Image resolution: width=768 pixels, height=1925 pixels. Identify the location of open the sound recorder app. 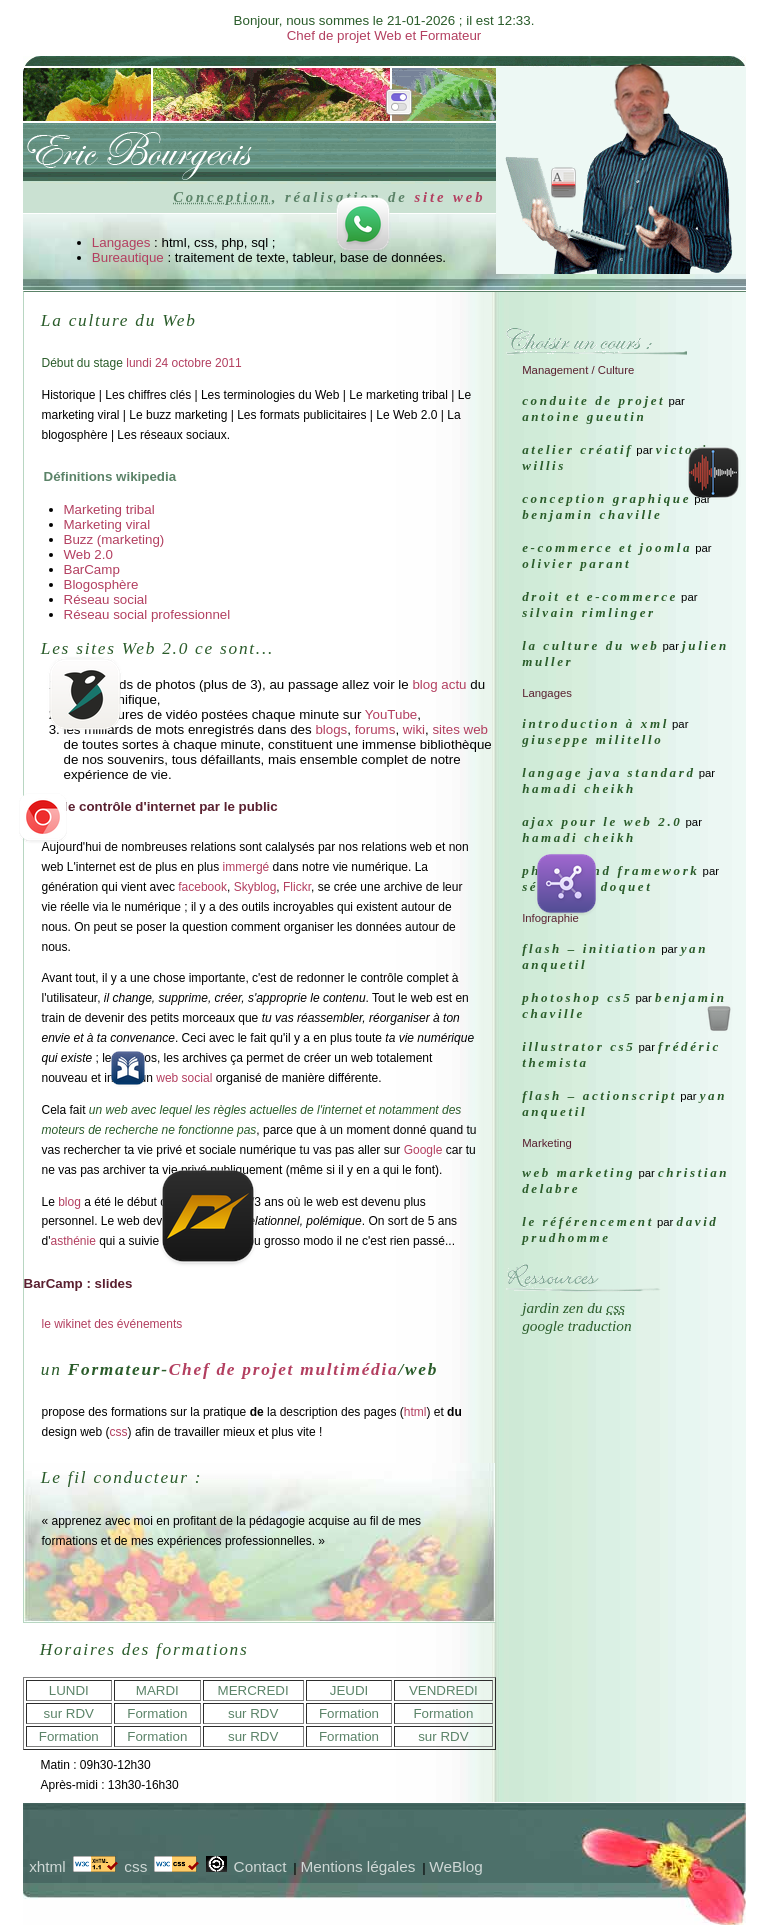
(713, 472).